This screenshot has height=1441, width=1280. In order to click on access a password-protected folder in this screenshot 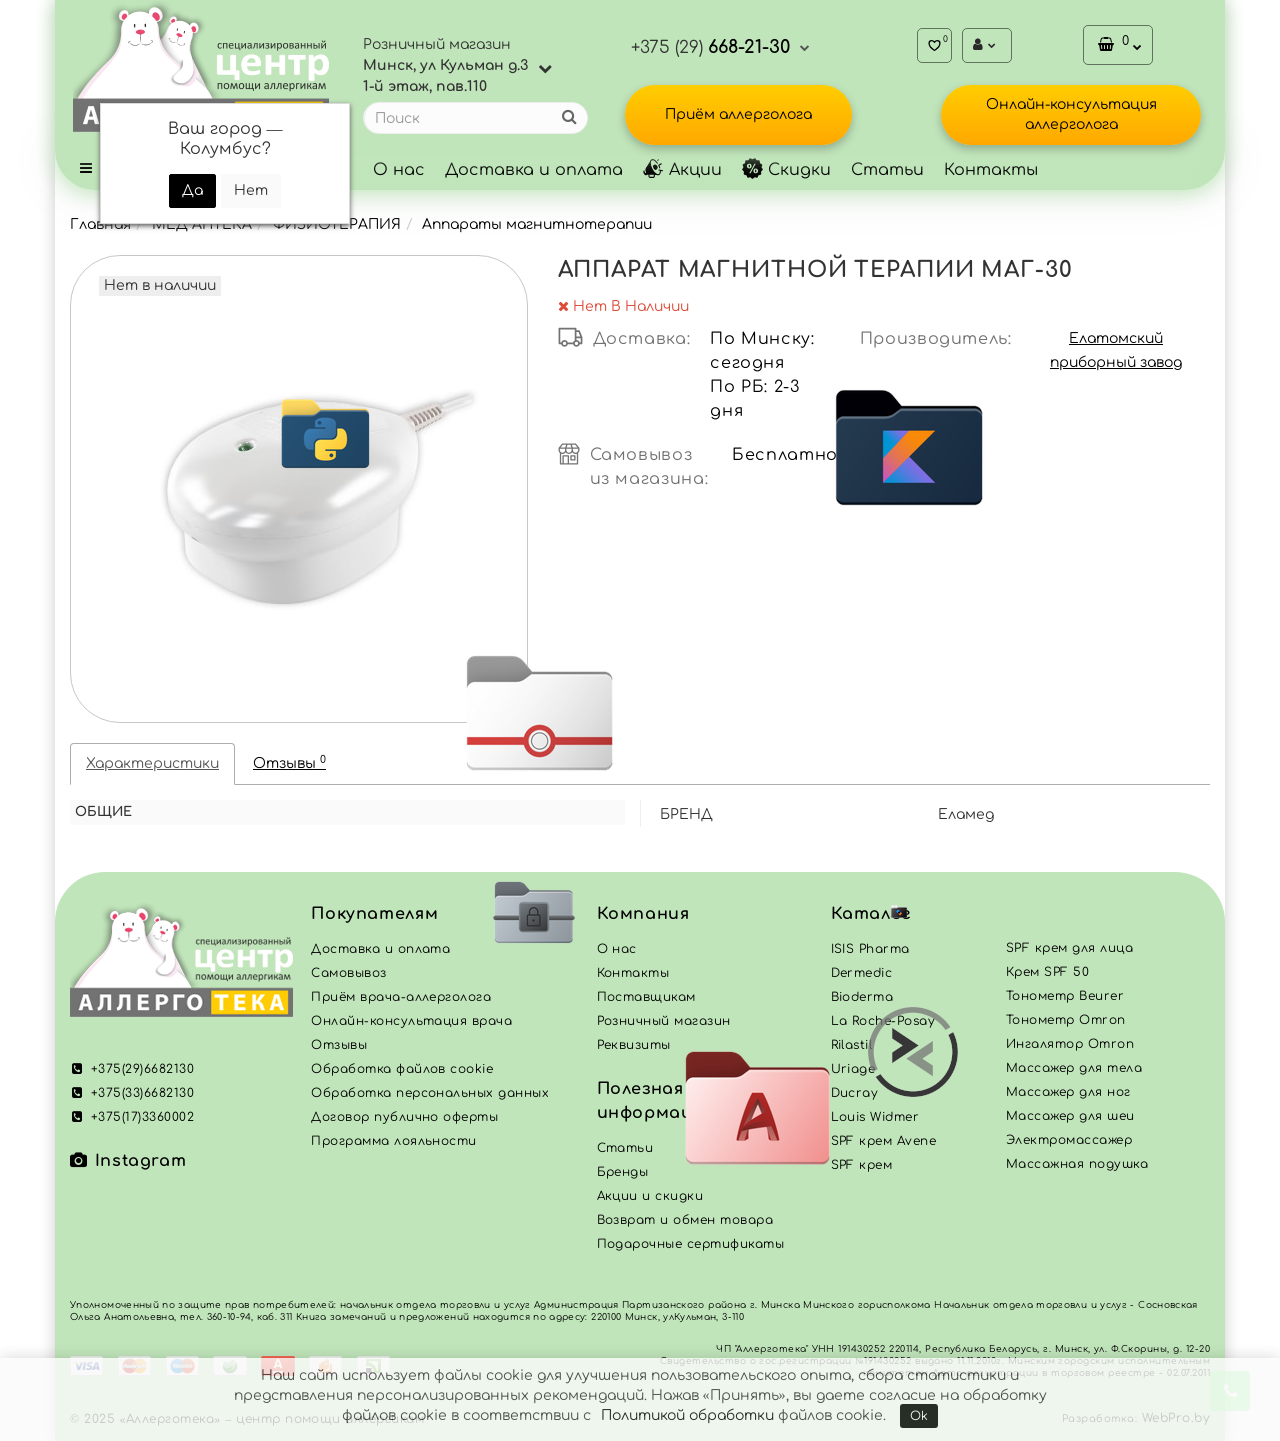, I will do `click(533, 914)`.